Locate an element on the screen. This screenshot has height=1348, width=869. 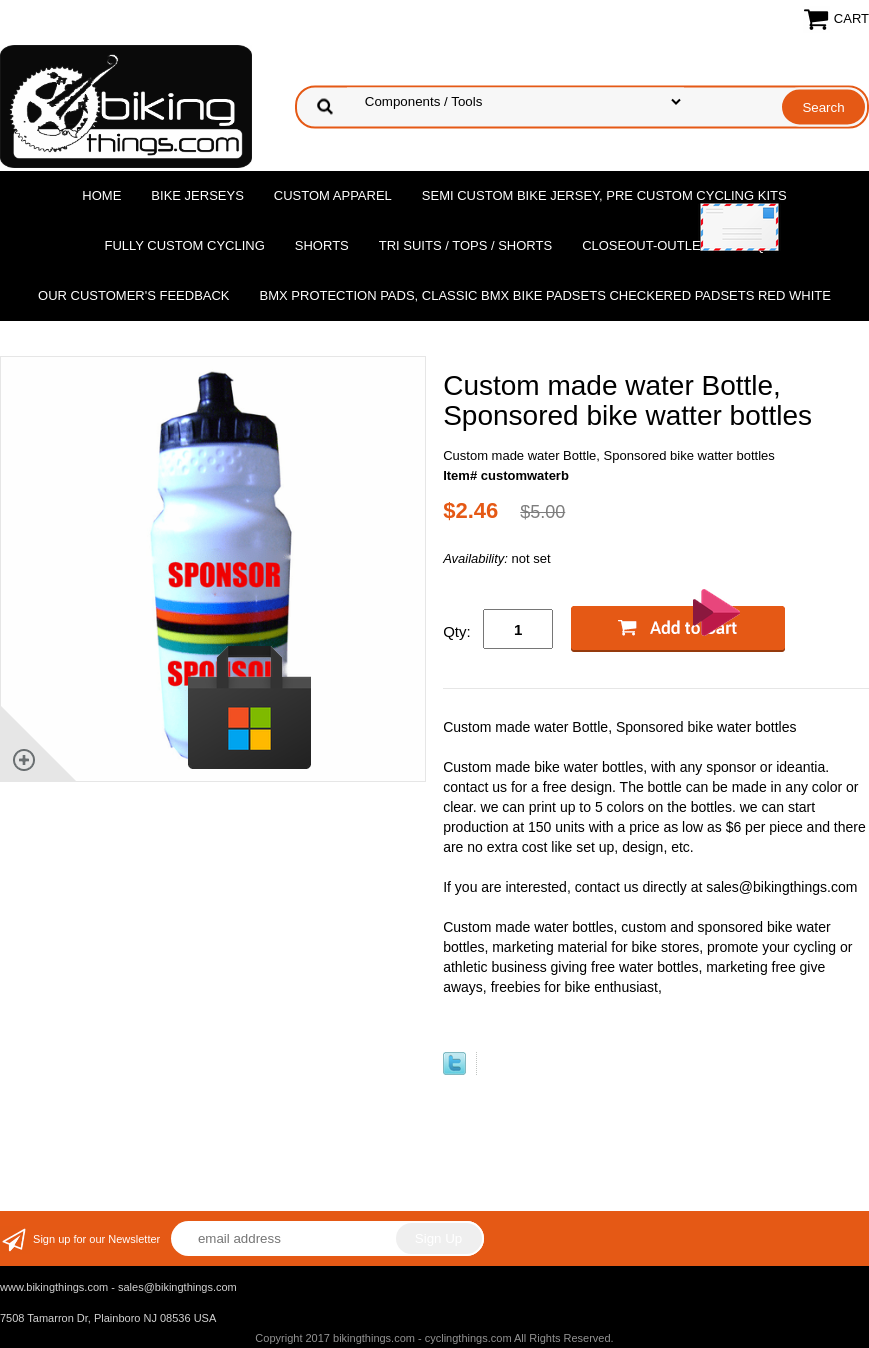
open the Microsoft Store app is located at coordinates (249, 707).